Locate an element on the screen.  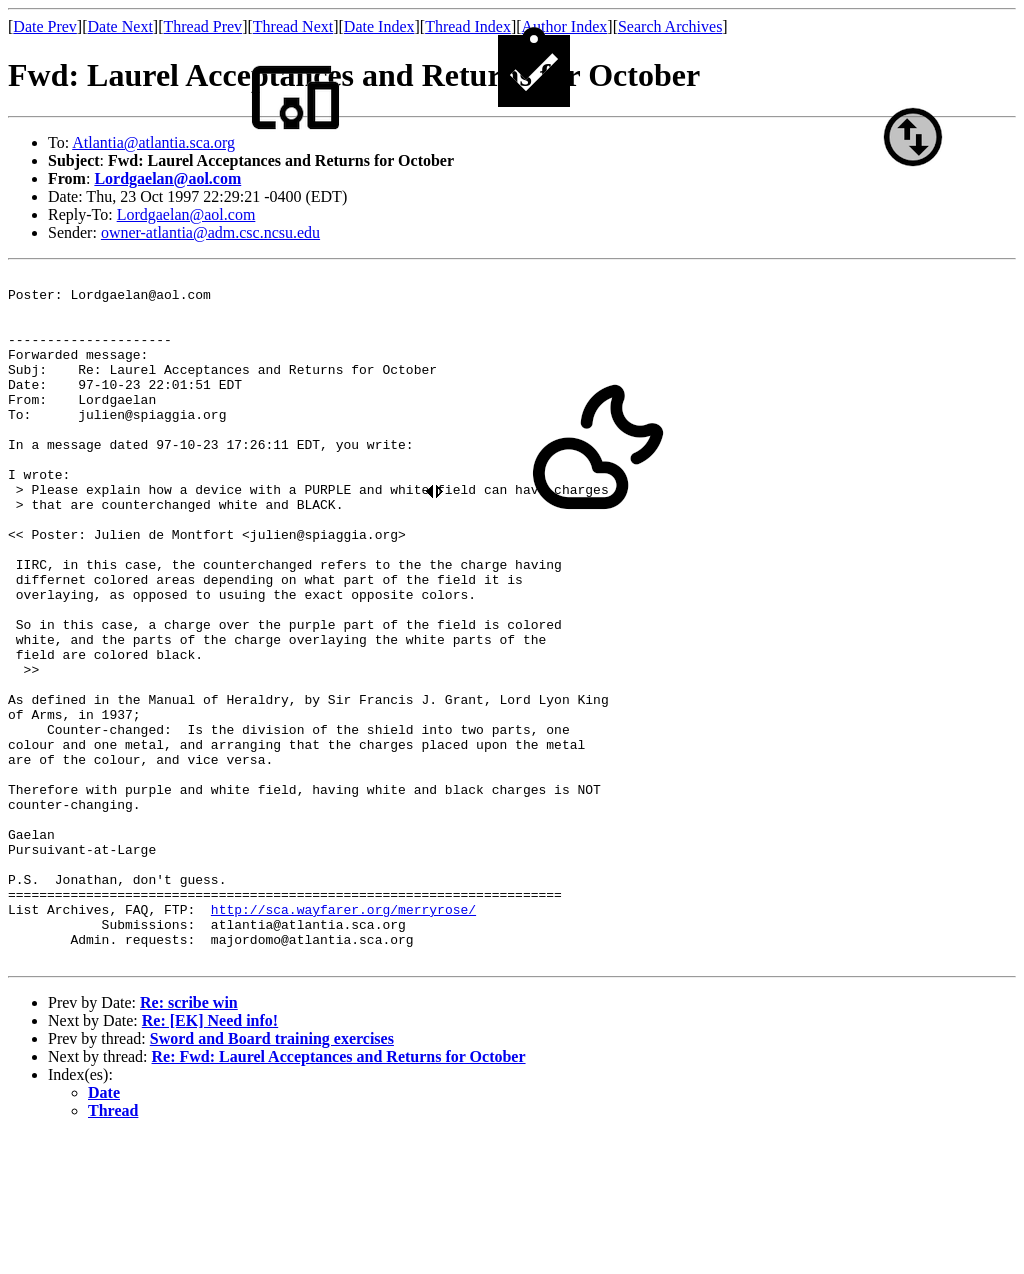
switch to the right panel or view is located at coordinates (434, 491).